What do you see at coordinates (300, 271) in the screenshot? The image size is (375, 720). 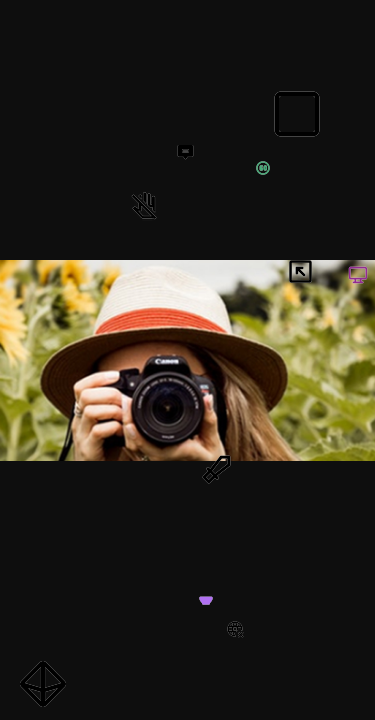 I see `navigate to previous screen or section` at bounding box center [300, 271].